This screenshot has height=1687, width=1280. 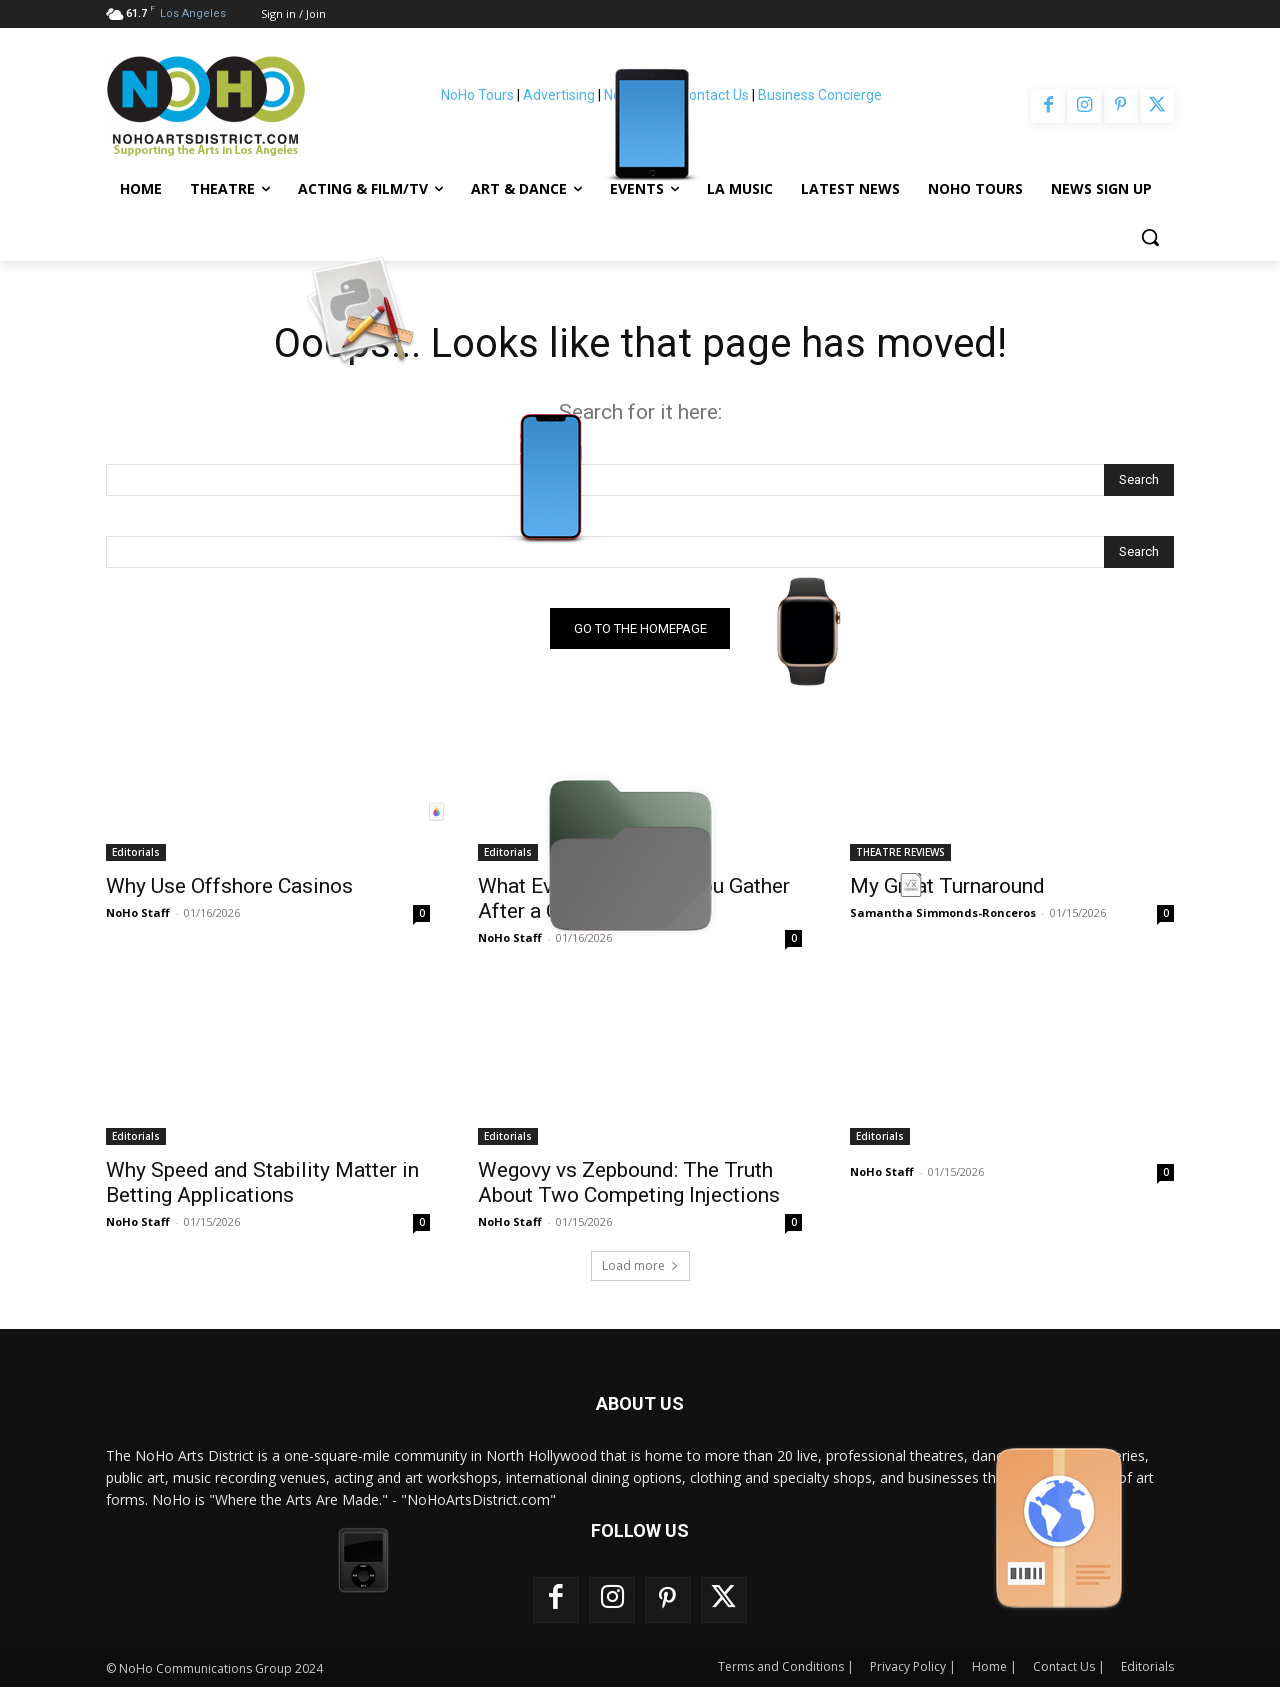 I want to click on iPad mini device connected to your system, so click(x=652, y=114).